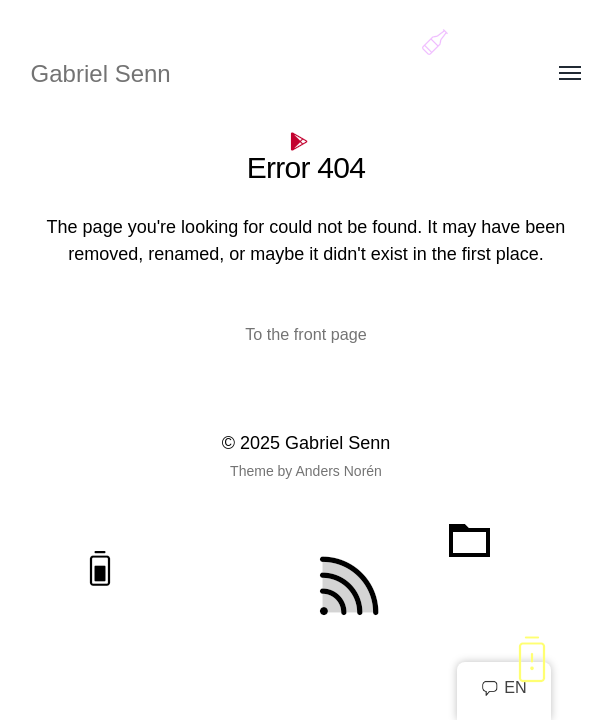  What do you see at coordinates (100, 569) in the screenshot?
I see `indicates high battery level` at bounding box center [100, 569].